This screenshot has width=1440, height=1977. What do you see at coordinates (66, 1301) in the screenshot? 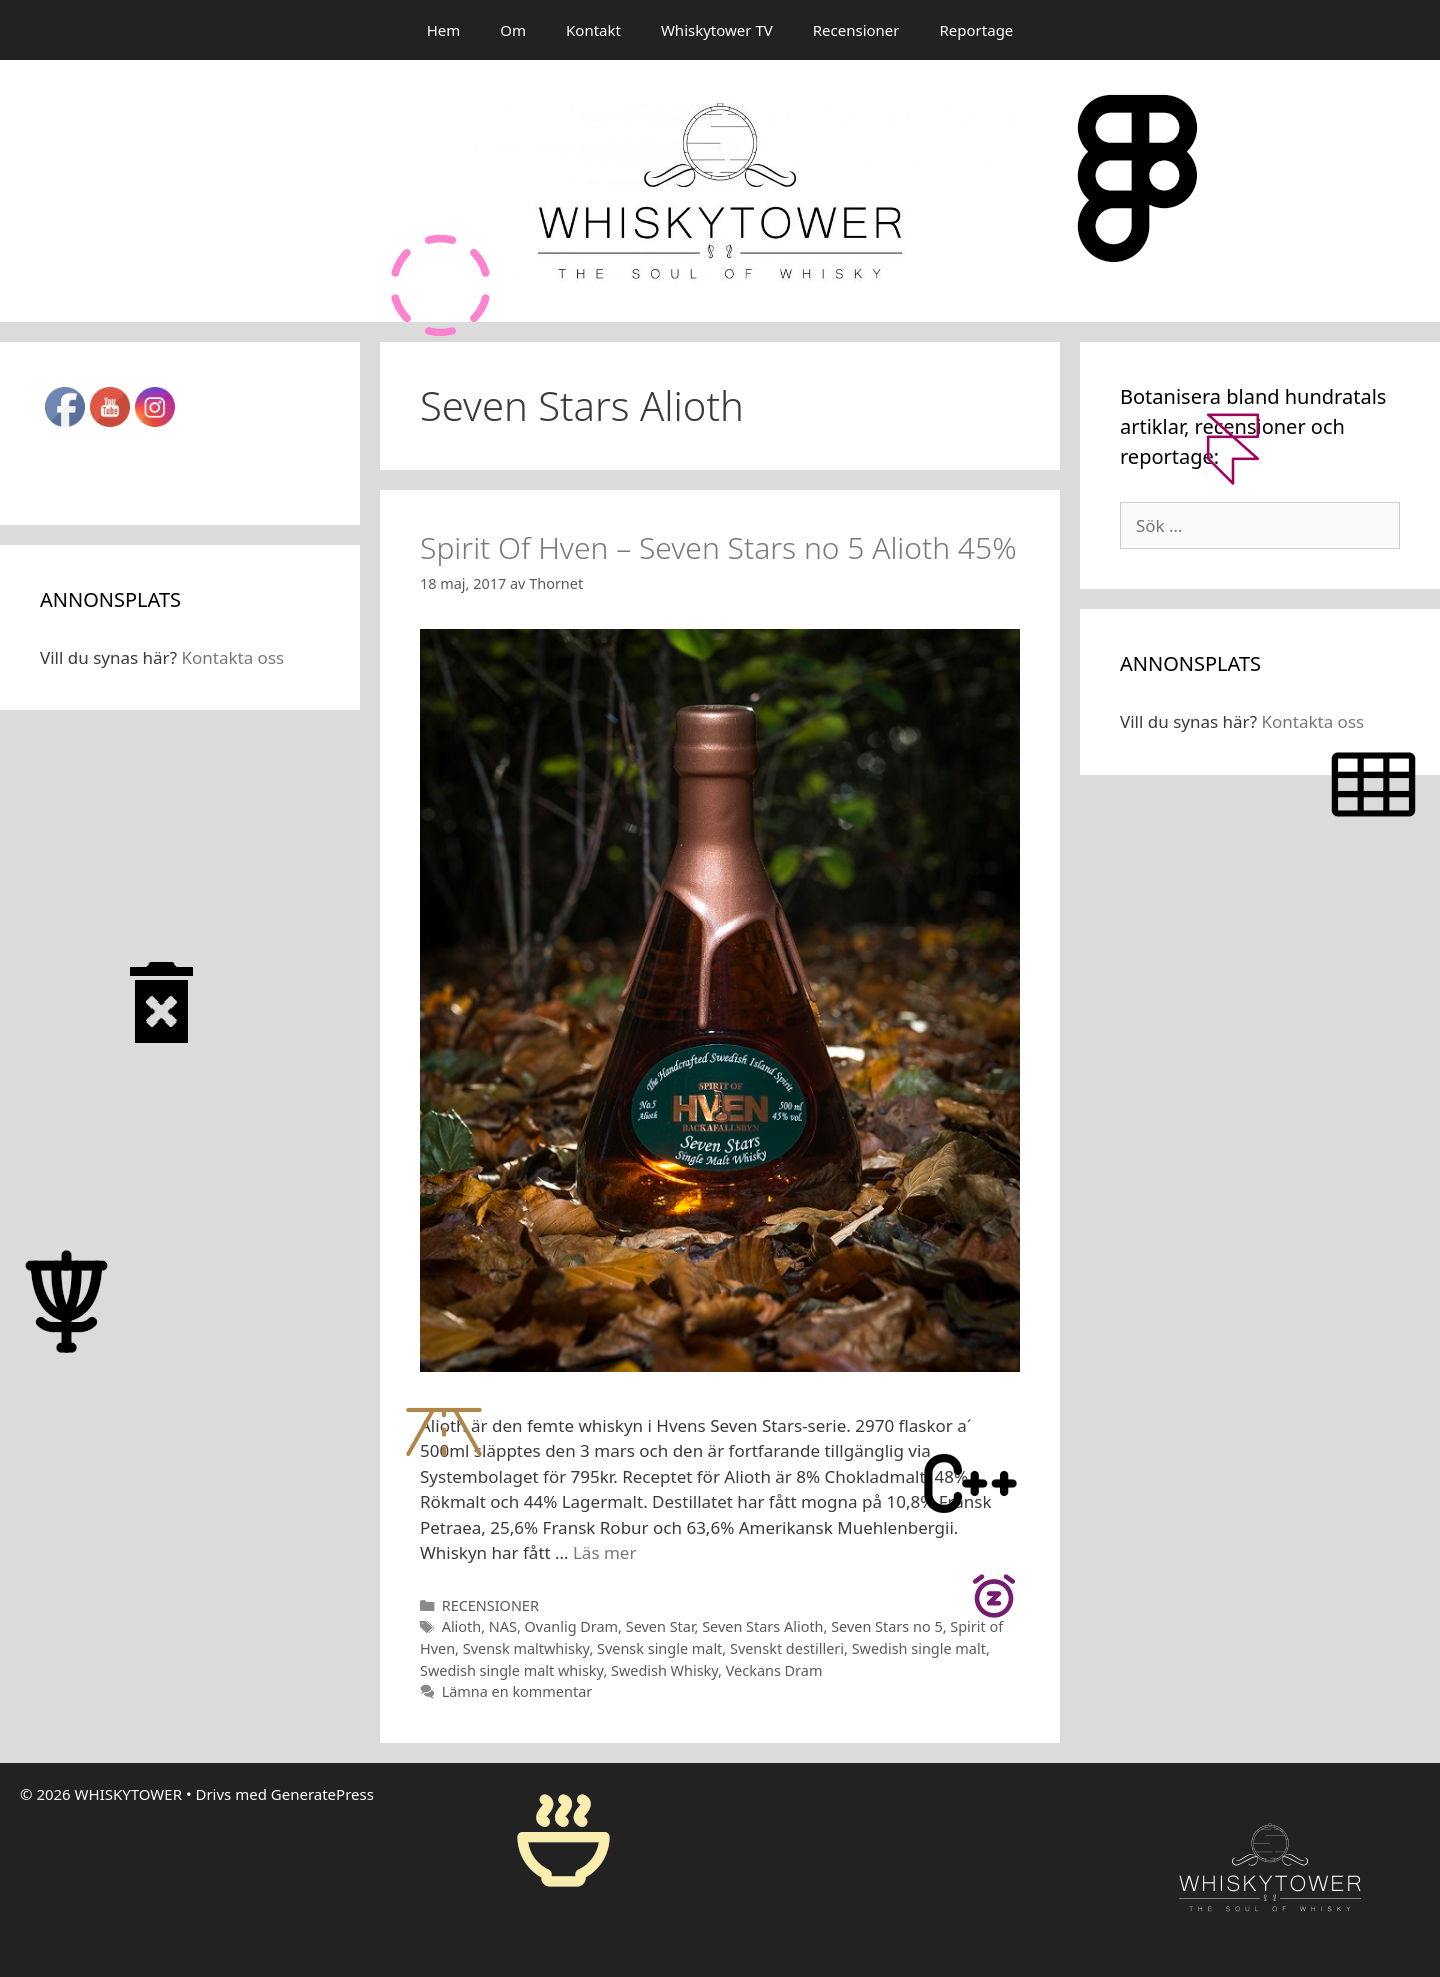
I see `access disc golf course information` at bounding box center [66, 1301].